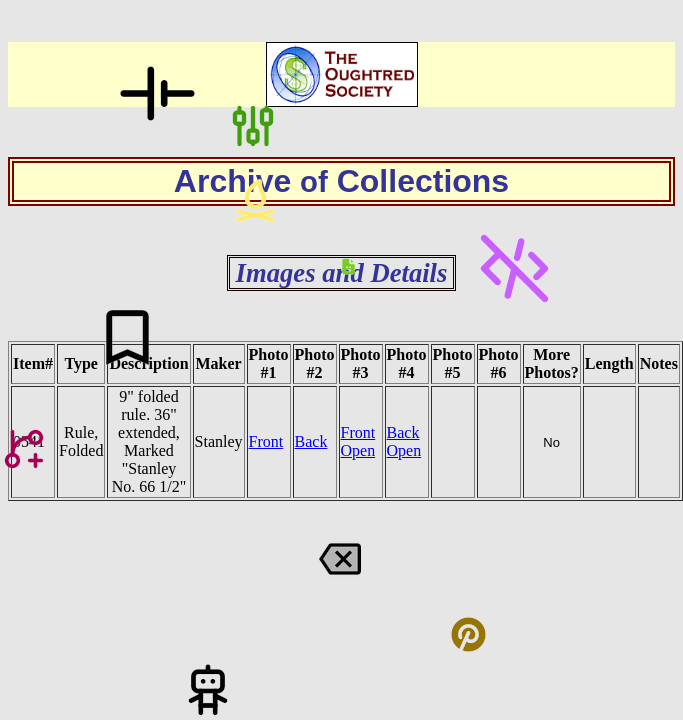 This screenshot has width=683, height=720. What do you see at coordinates (127, 337) in the screenshot?
I see `save this item for later` at bounding box center [127, 337].